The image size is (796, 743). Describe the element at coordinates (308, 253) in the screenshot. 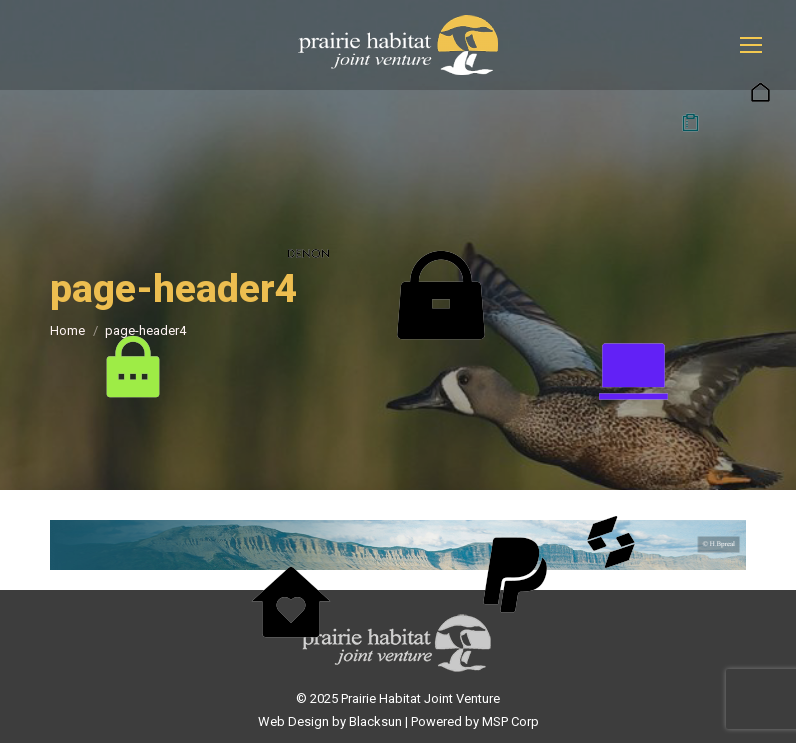

I see `denon brand logo` at that location.